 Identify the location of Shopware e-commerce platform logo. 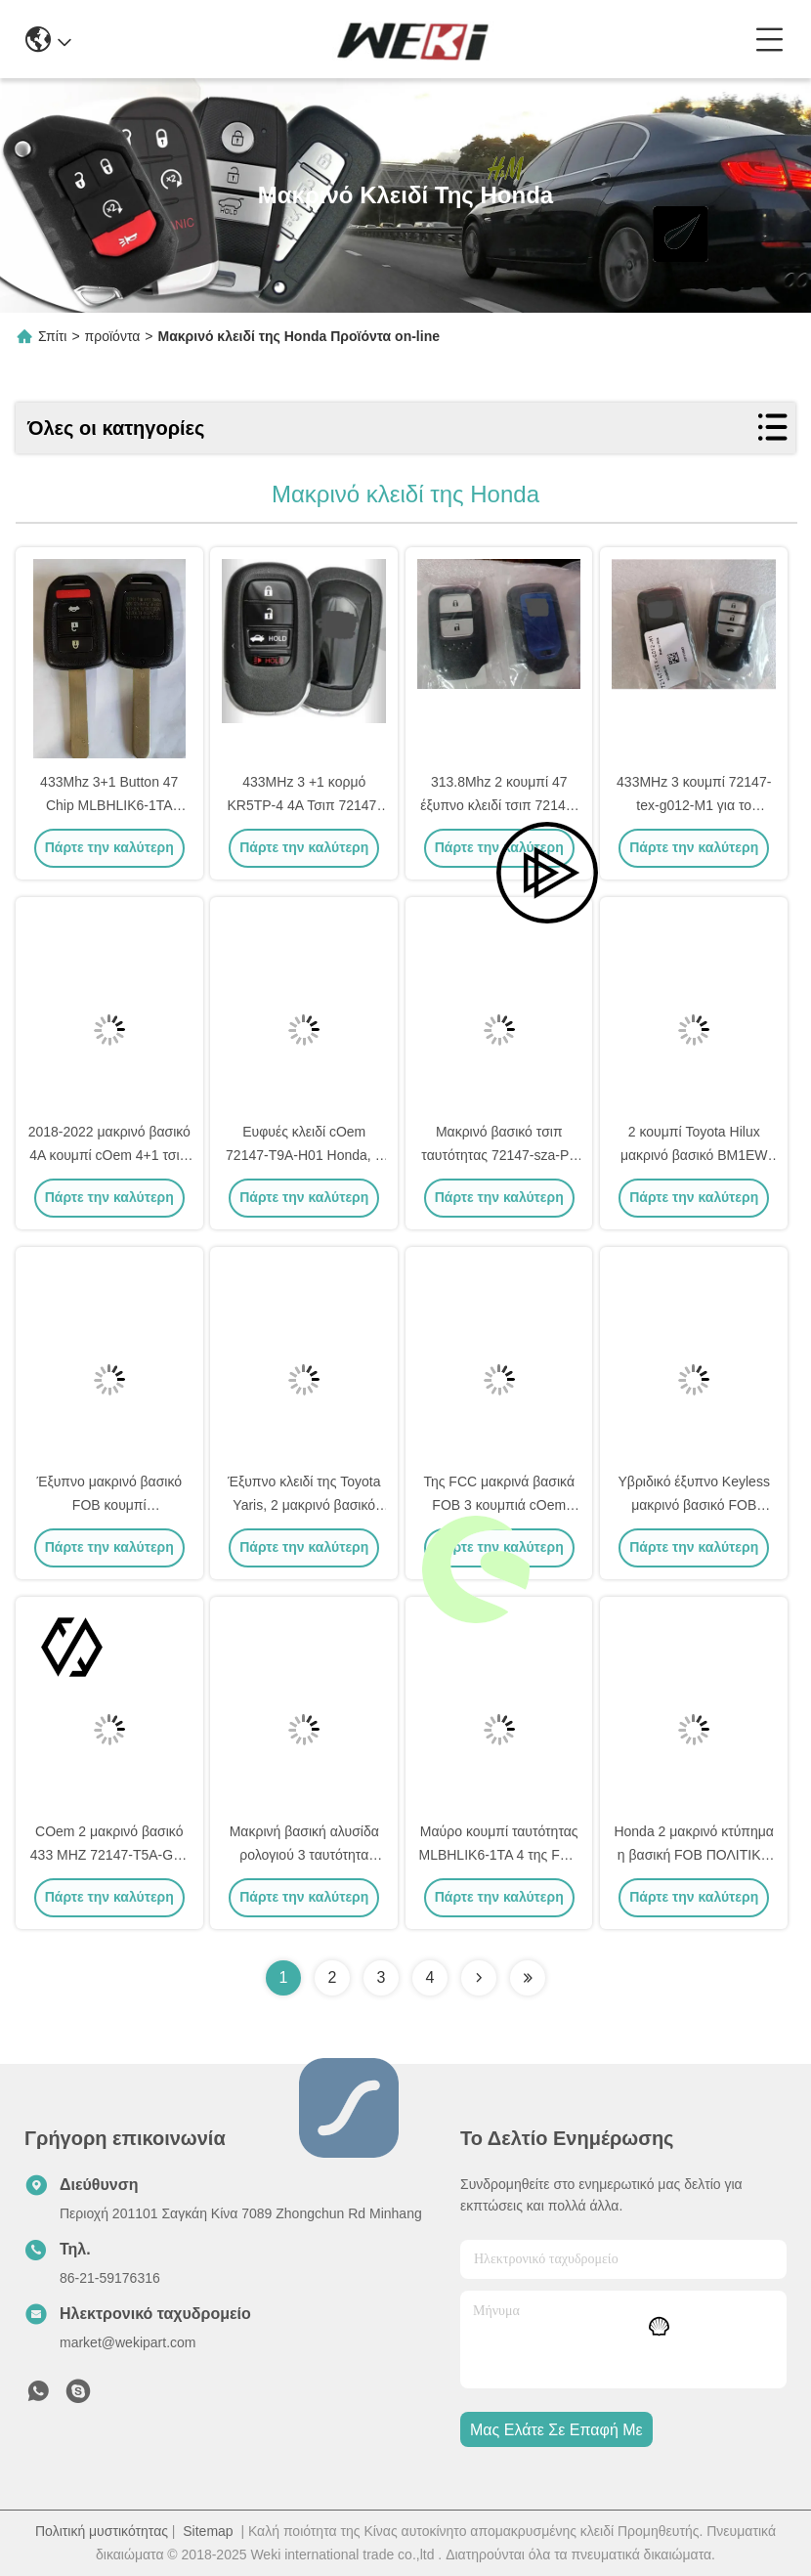
(476, 1569).